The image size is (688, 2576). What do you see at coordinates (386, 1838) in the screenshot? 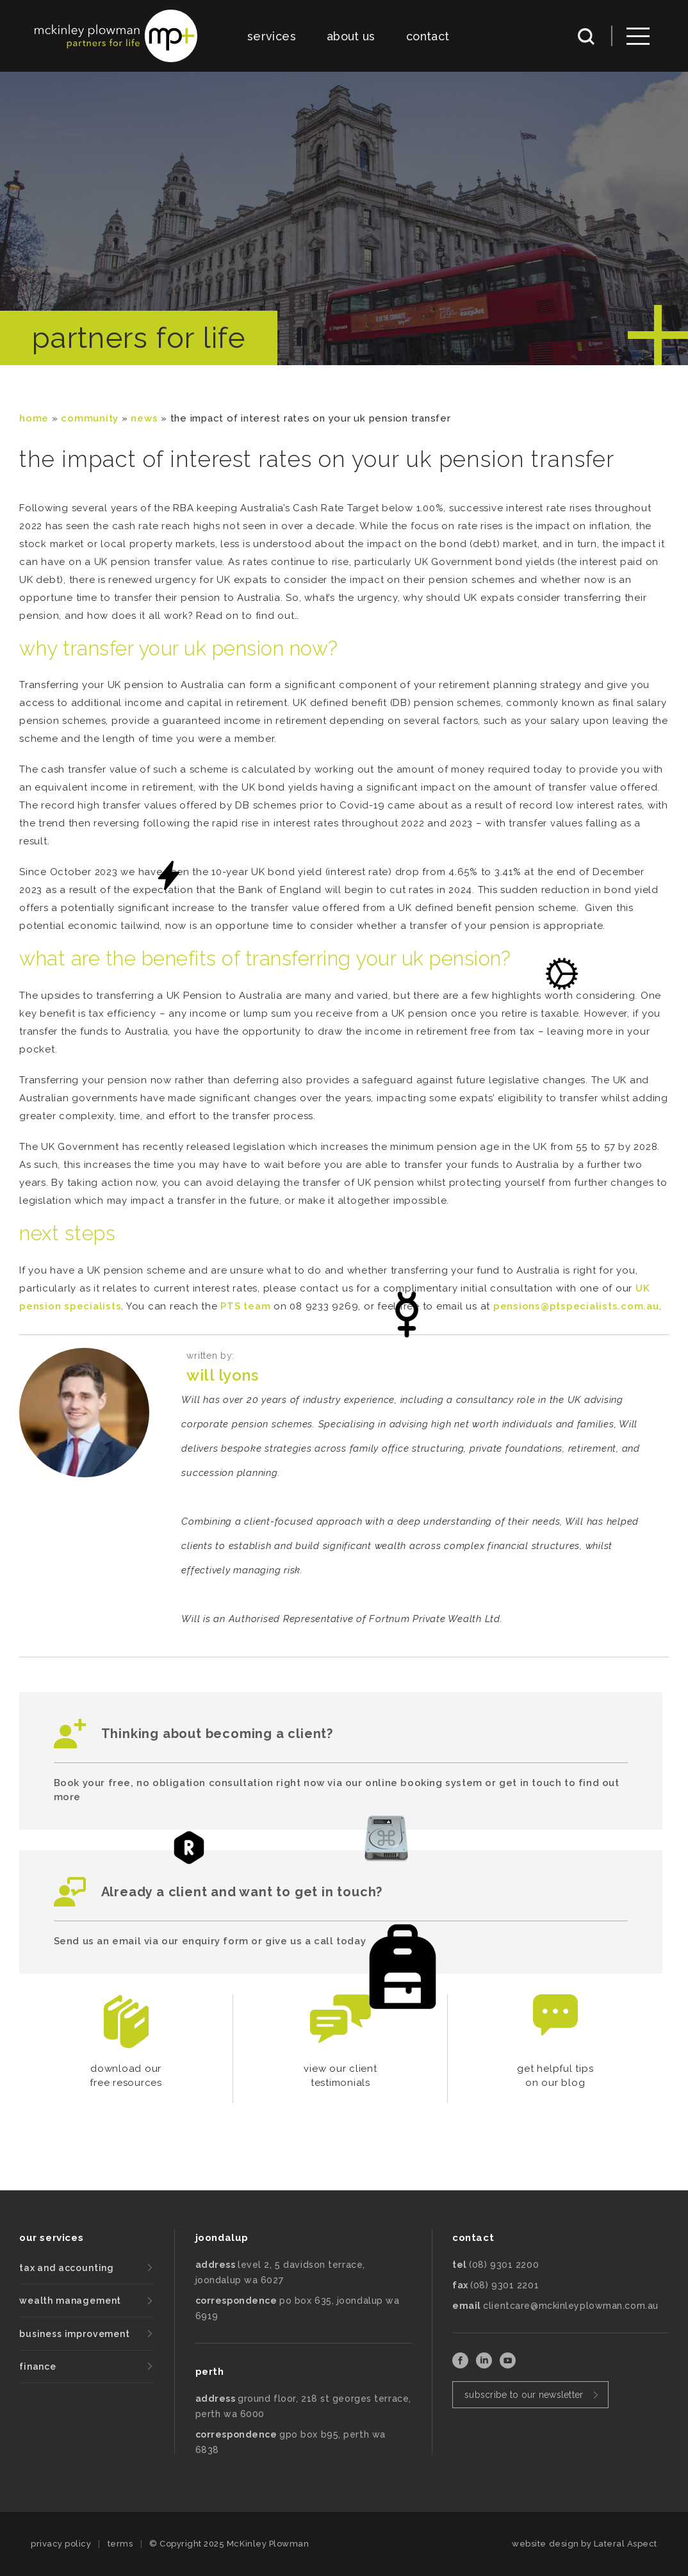
I see `access the root system drive` at bounding box center [386, 1838].